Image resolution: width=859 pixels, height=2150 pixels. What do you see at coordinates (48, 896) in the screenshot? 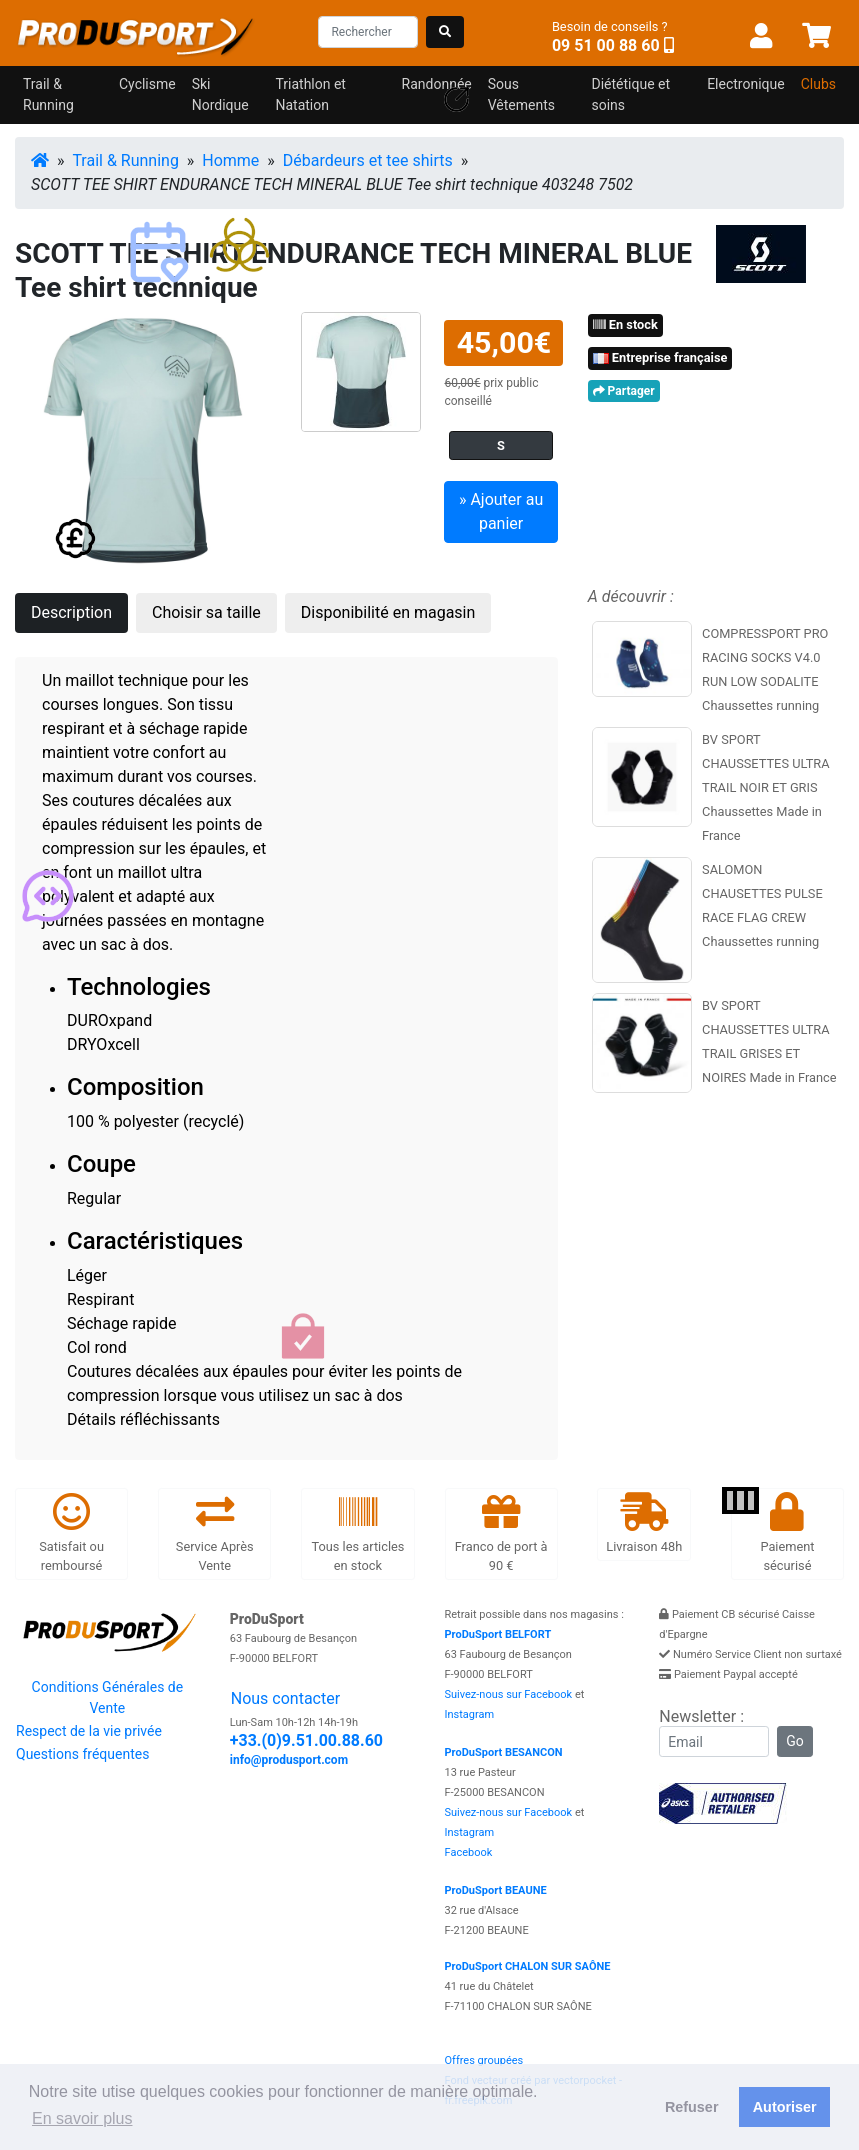
I see `access code snippets in chat` at bounding box center [48, 896].